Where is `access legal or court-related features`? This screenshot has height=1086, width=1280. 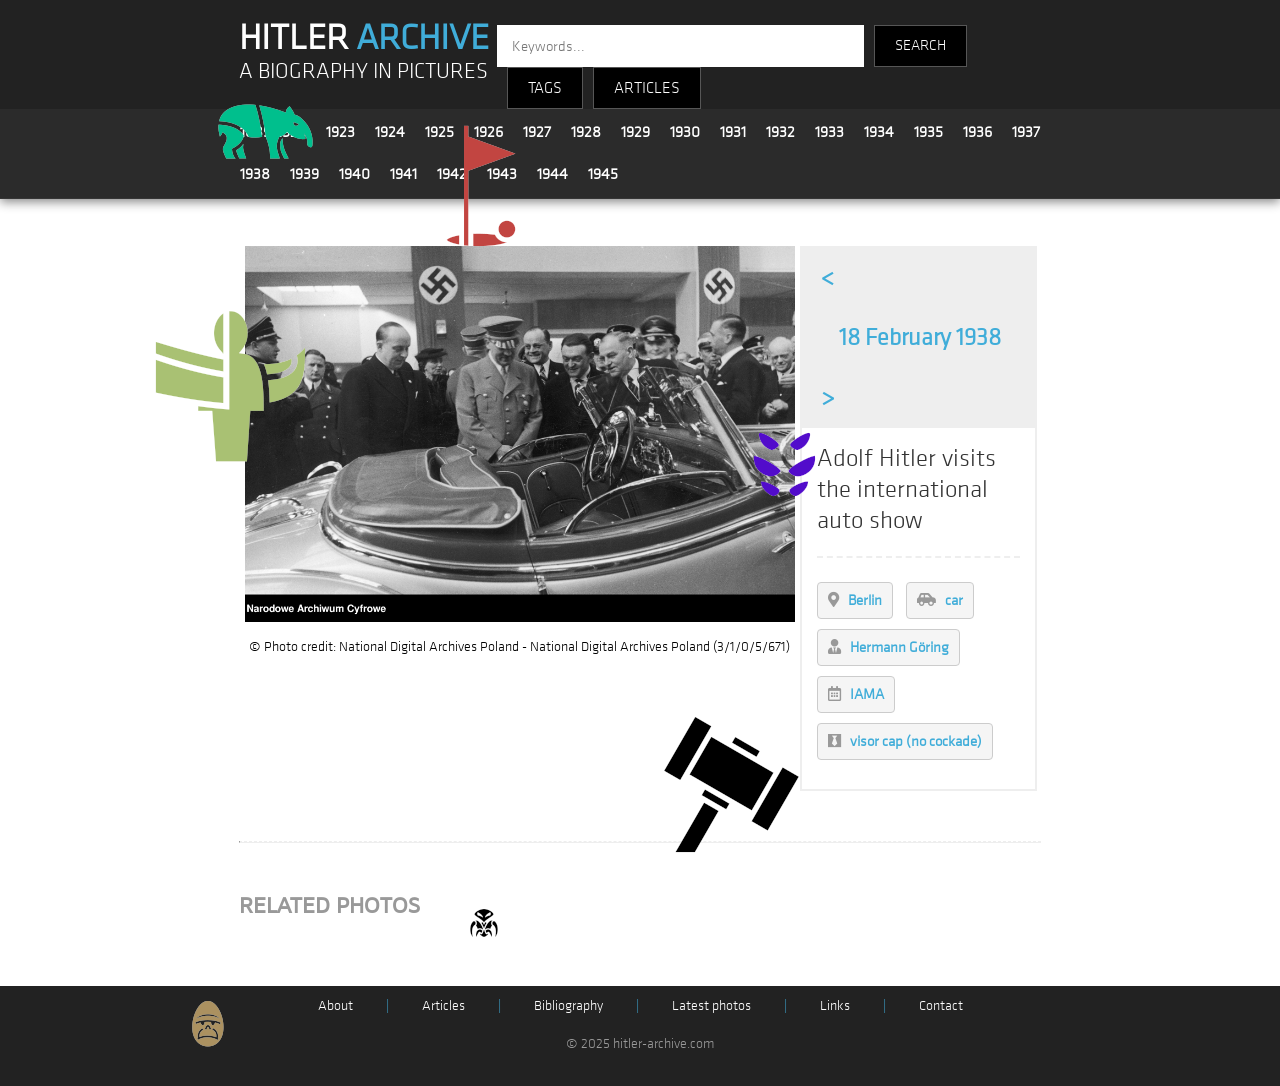 access legal or court-related features is located at coordinates (731, 783).